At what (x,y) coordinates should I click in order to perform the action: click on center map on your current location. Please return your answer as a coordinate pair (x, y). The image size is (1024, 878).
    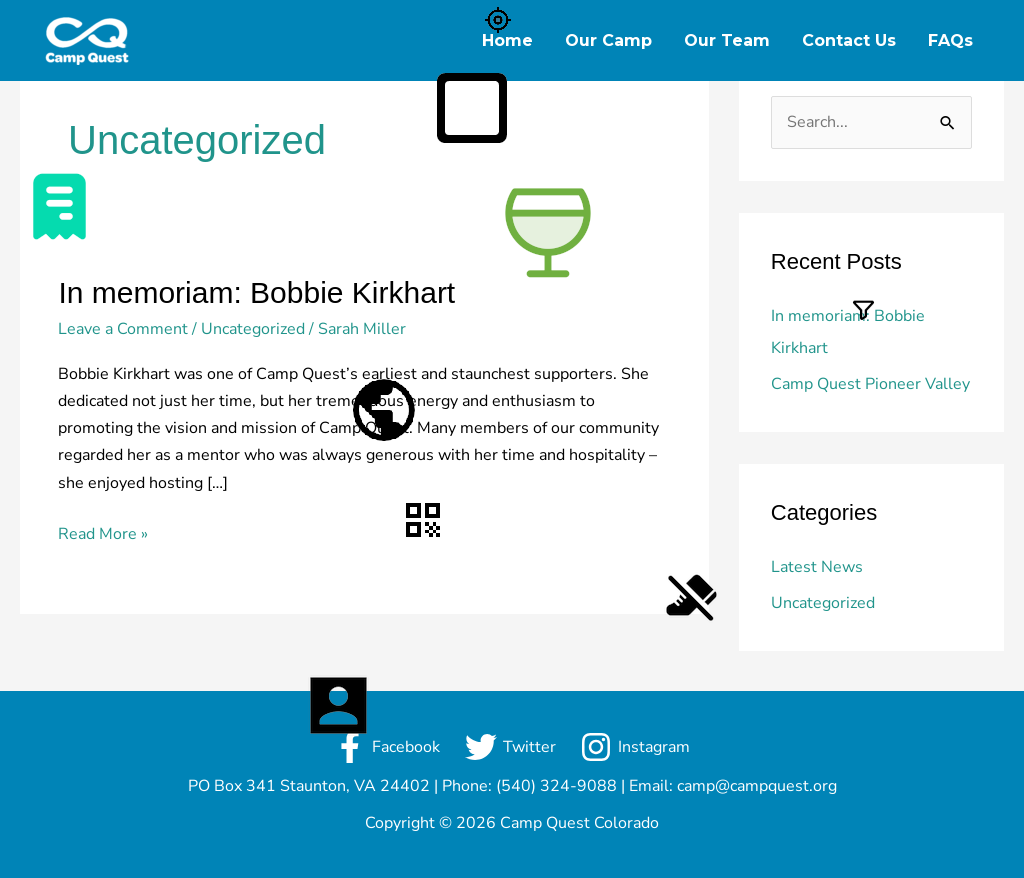
    Looking at the image, I should click on (498, 20).